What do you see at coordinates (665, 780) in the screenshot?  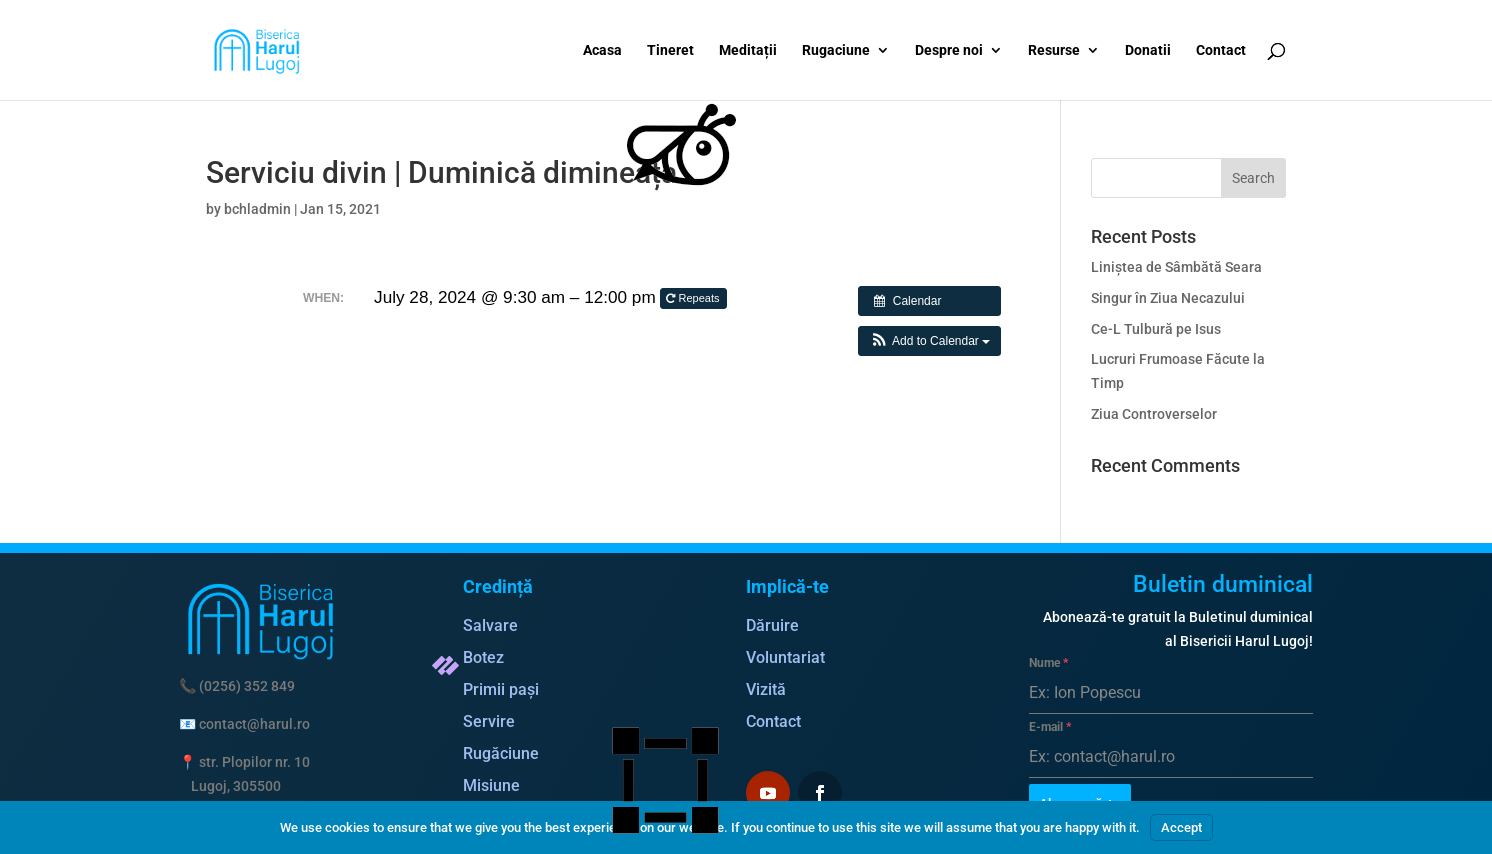 I see `access shape tools or drawing options` at bounding box center [665, 780].